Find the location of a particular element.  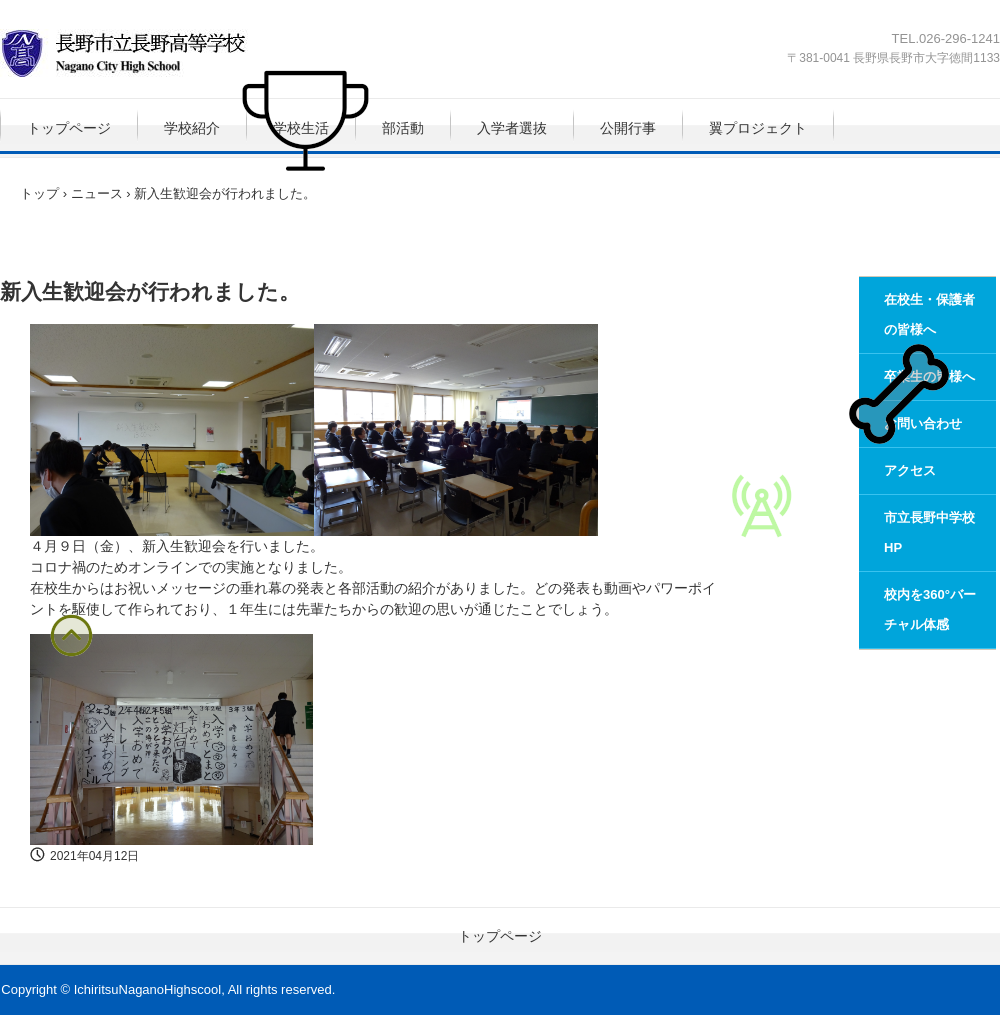

scroll up or return to top of page is located at coordinates (71, 635).